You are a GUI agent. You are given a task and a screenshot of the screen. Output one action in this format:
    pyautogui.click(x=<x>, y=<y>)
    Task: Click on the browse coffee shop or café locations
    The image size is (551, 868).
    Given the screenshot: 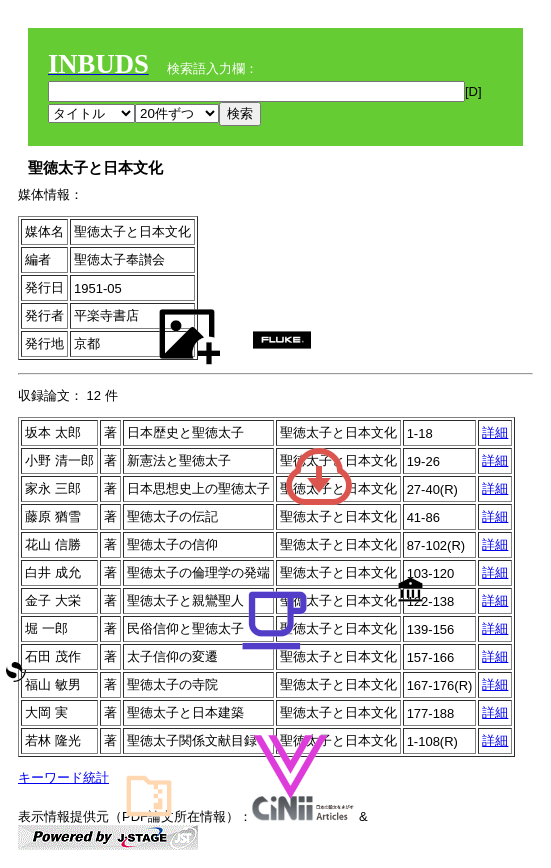 What is the action you would take?
    pyautogui.click(x=274, y=620)
    